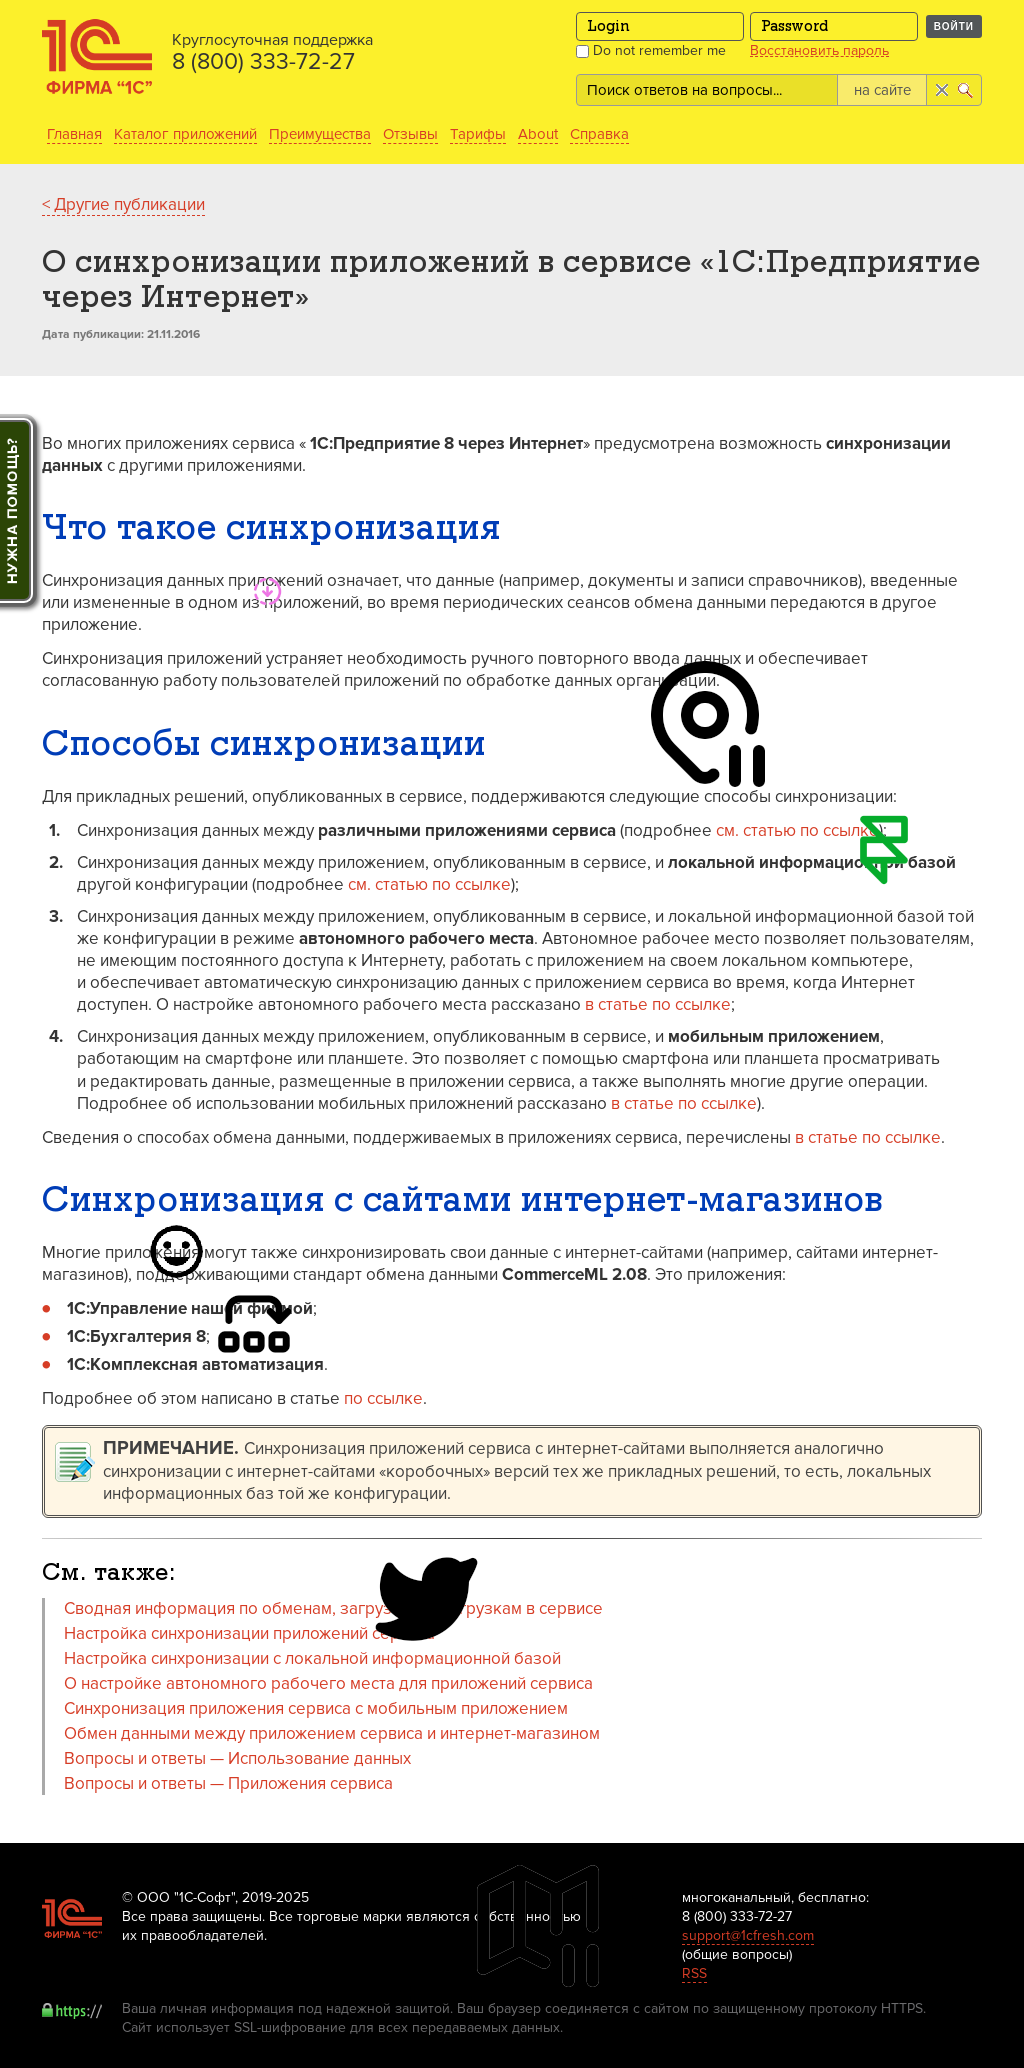 Image resolution: width=1024 pixels, height=2068 pixels. Describe the element at coordinates (254, 1324) in the screenshot. I see `reorder items in a list` at that location.